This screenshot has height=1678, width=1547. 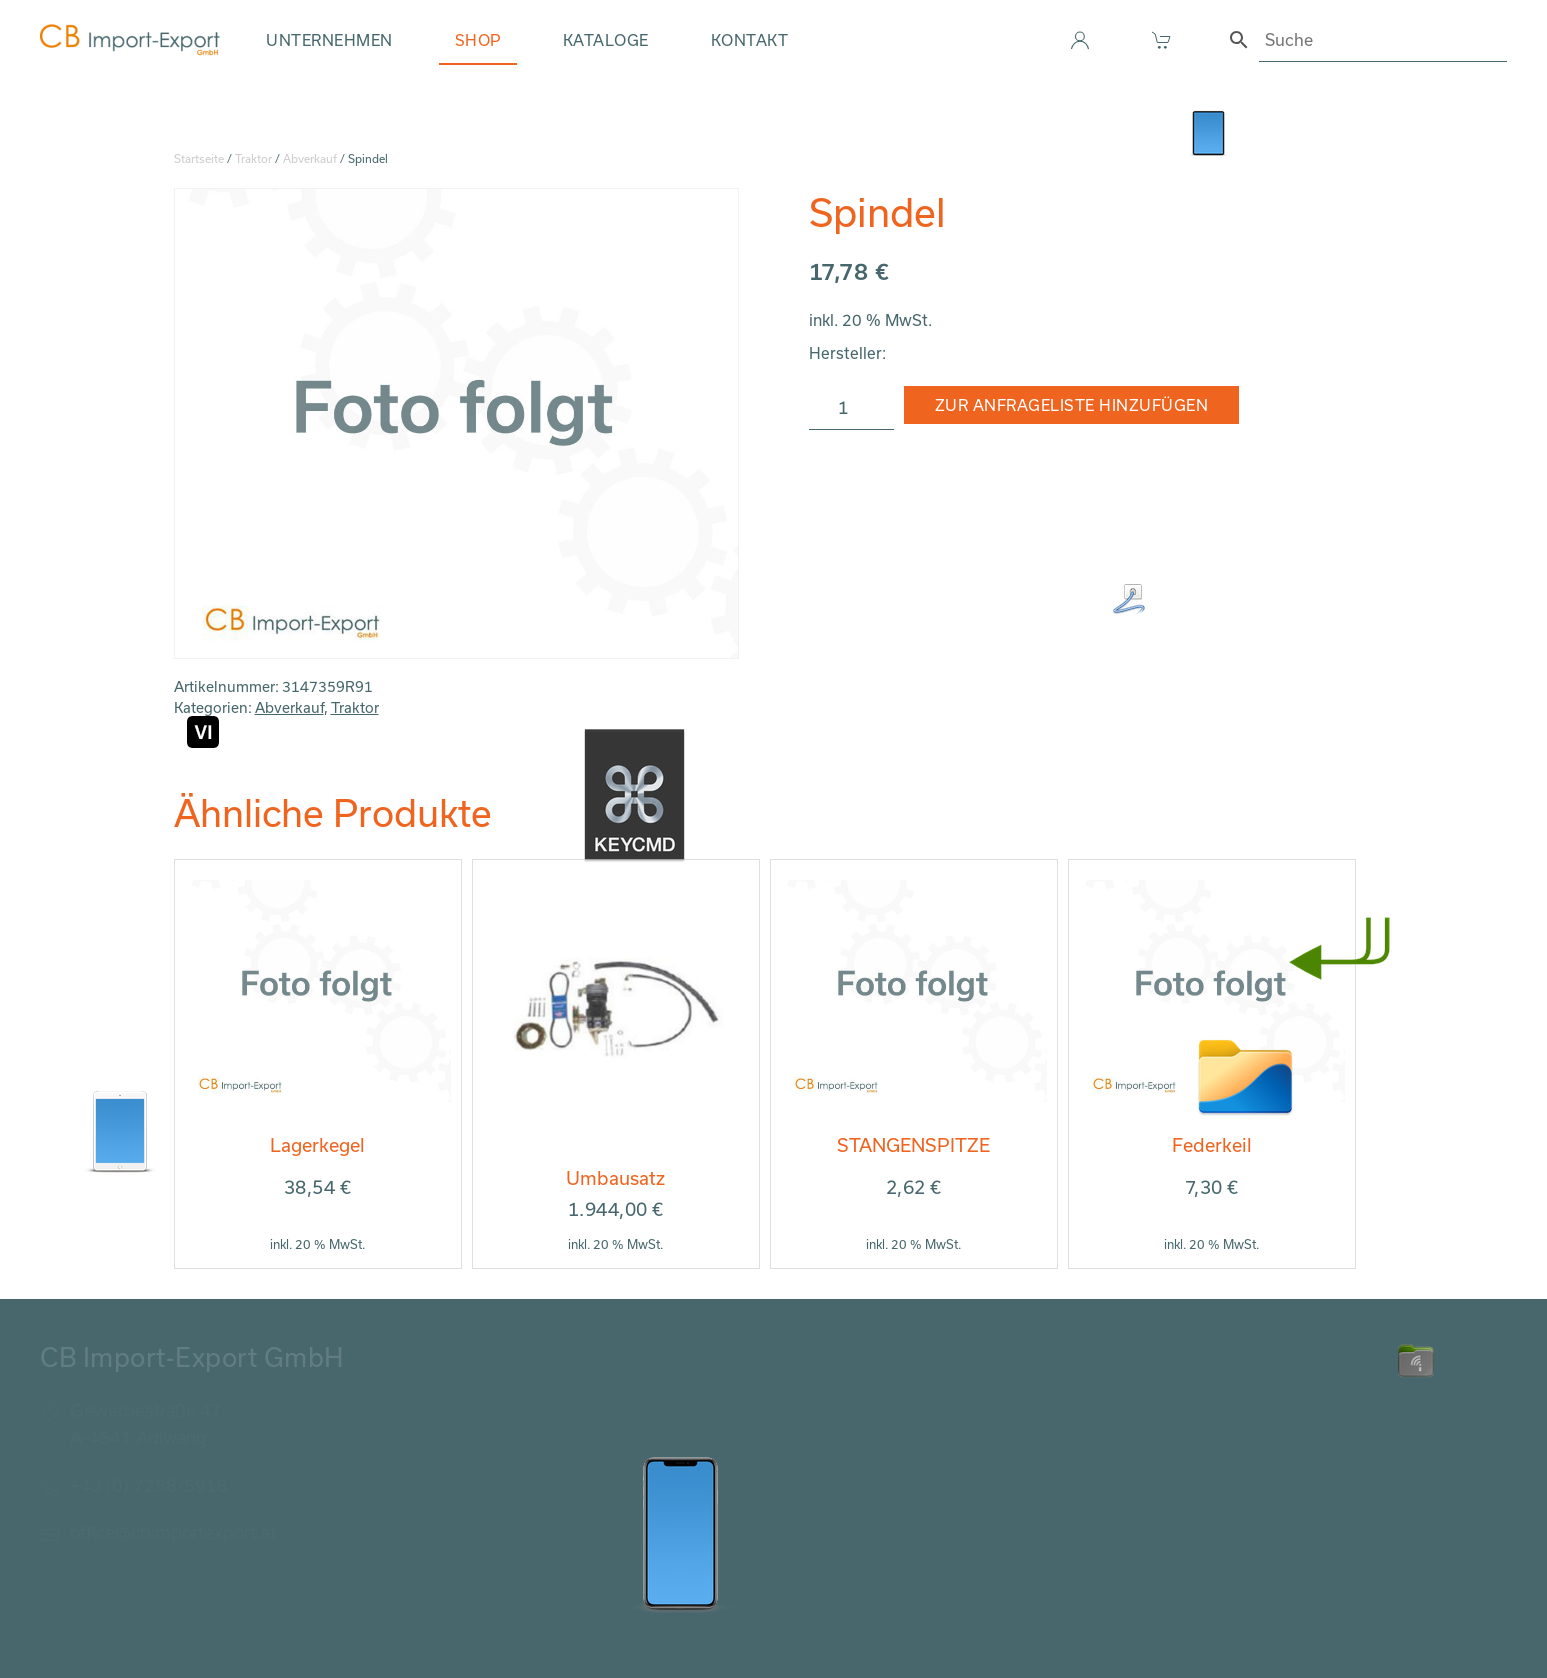 What do you see at coordinates (1245, 1079) in the screenshot?
I see `open your files folder` at bounding box center [1245, 1079].